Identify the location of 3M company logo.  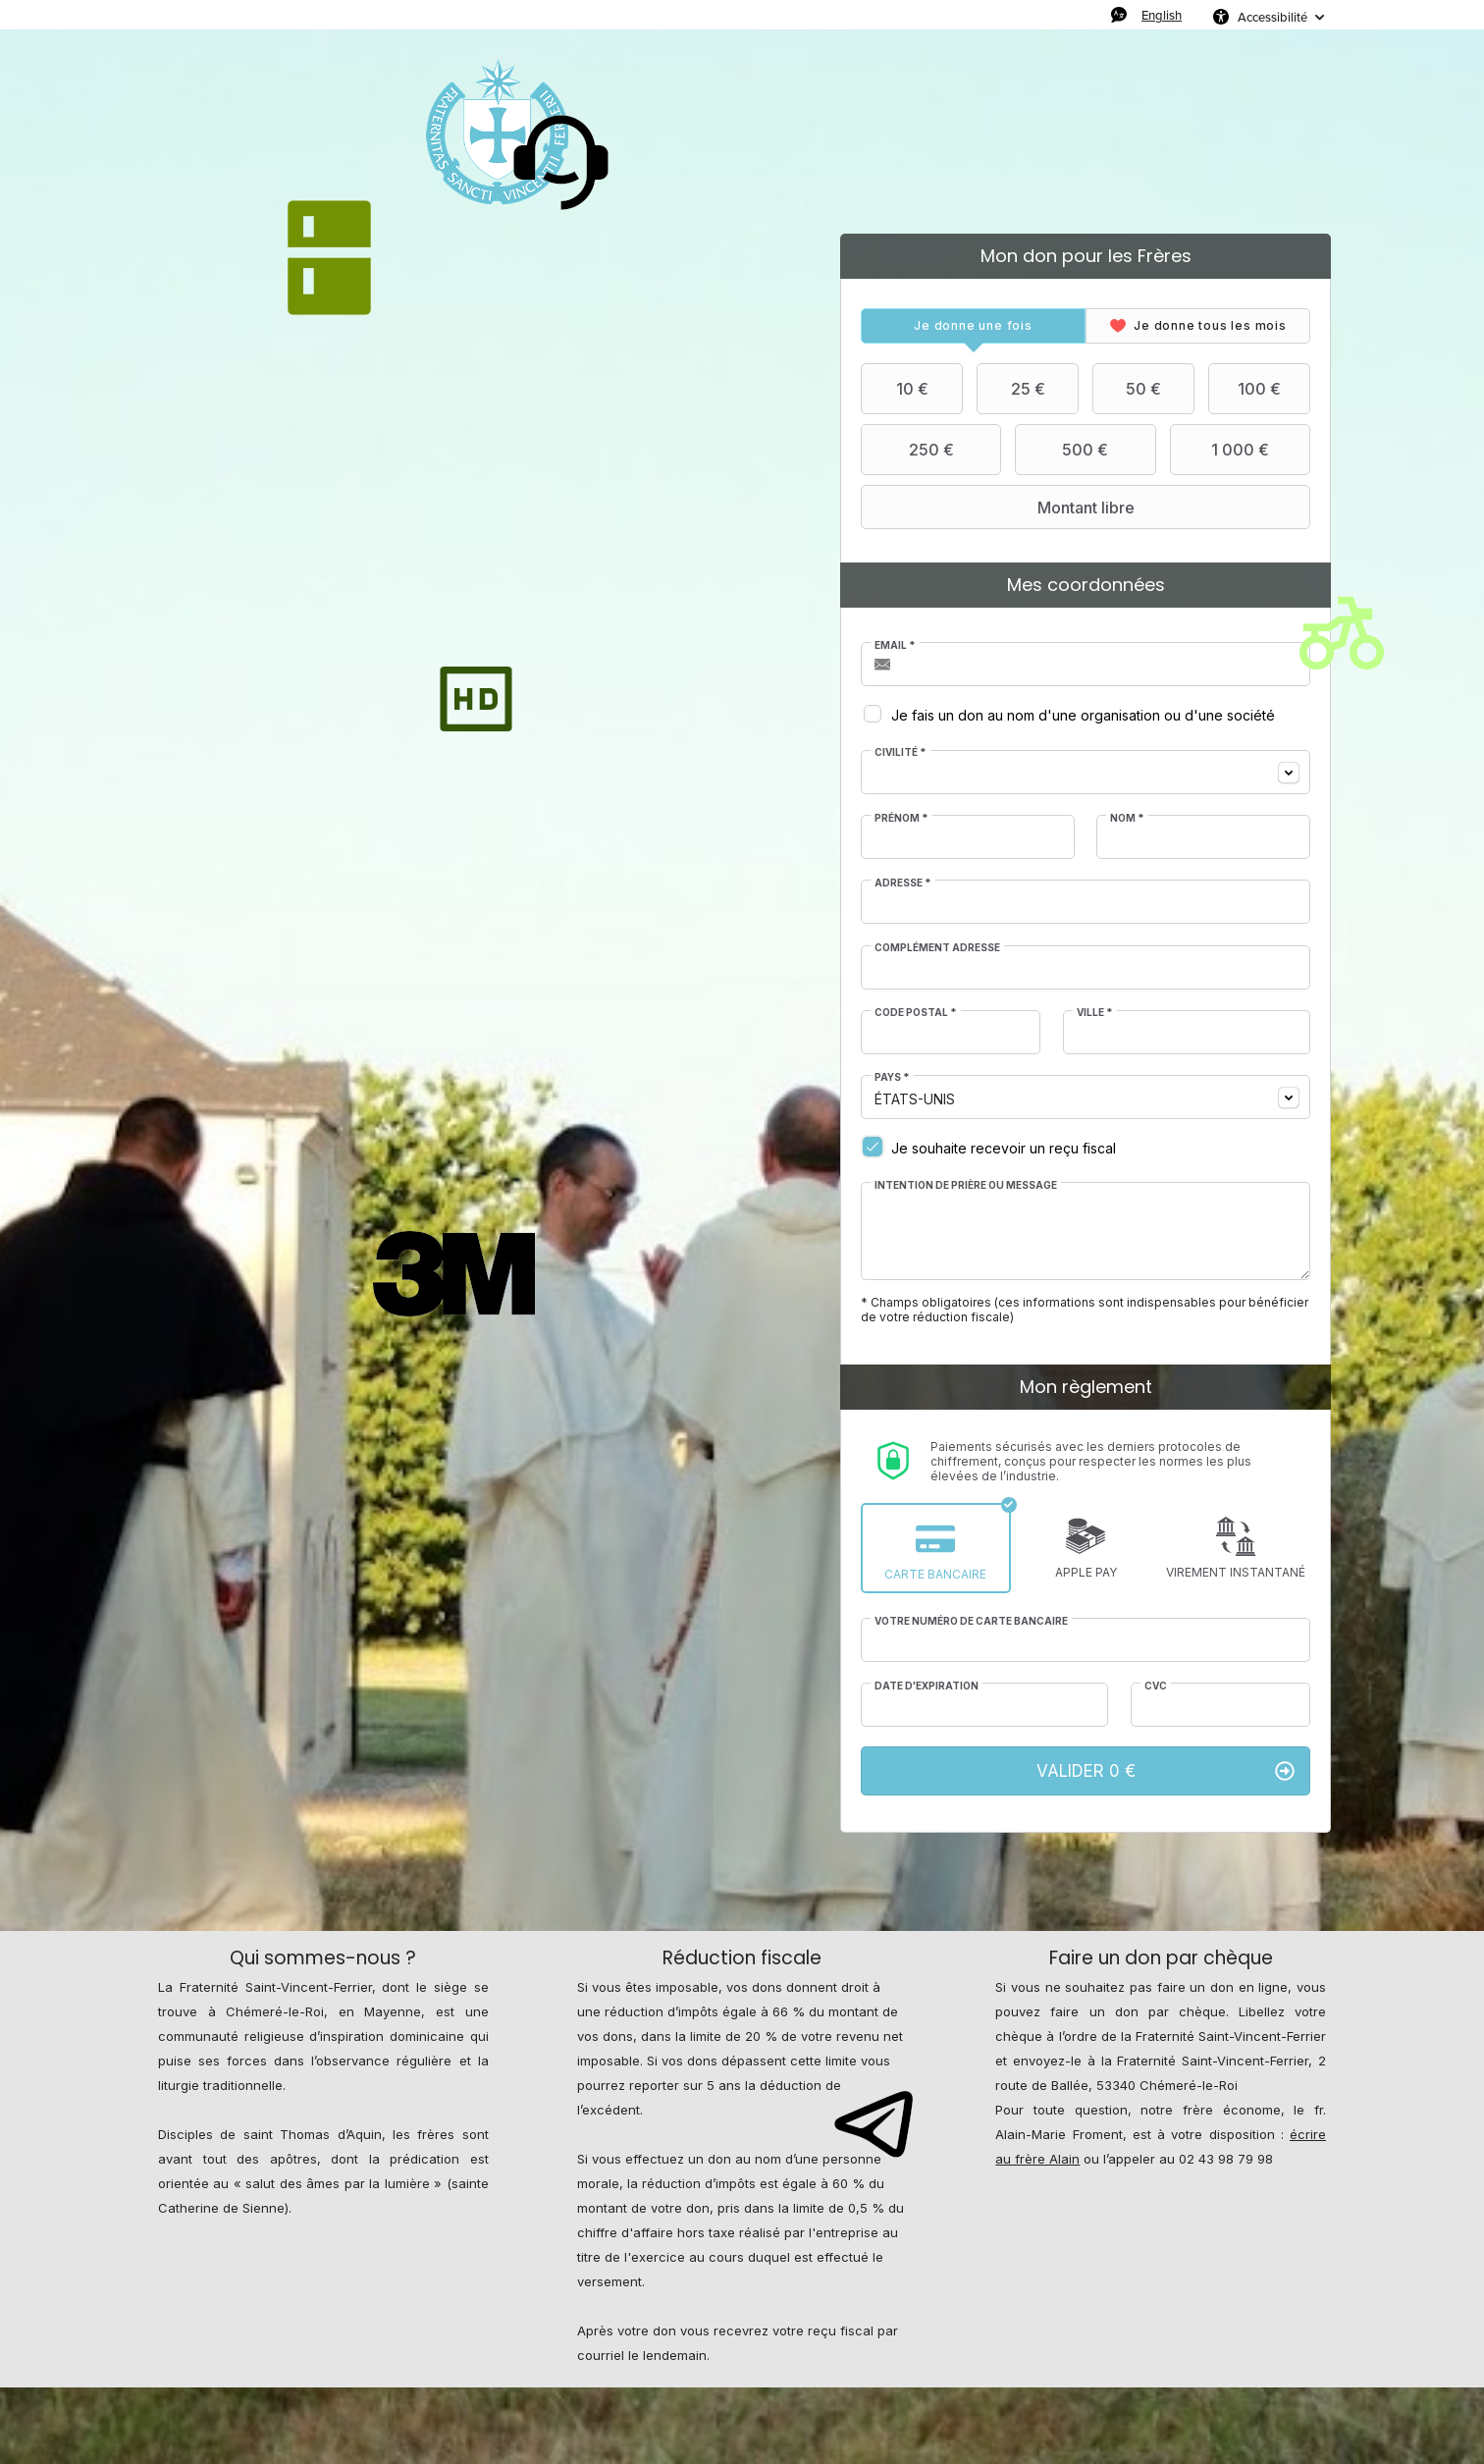
(453, 1273).